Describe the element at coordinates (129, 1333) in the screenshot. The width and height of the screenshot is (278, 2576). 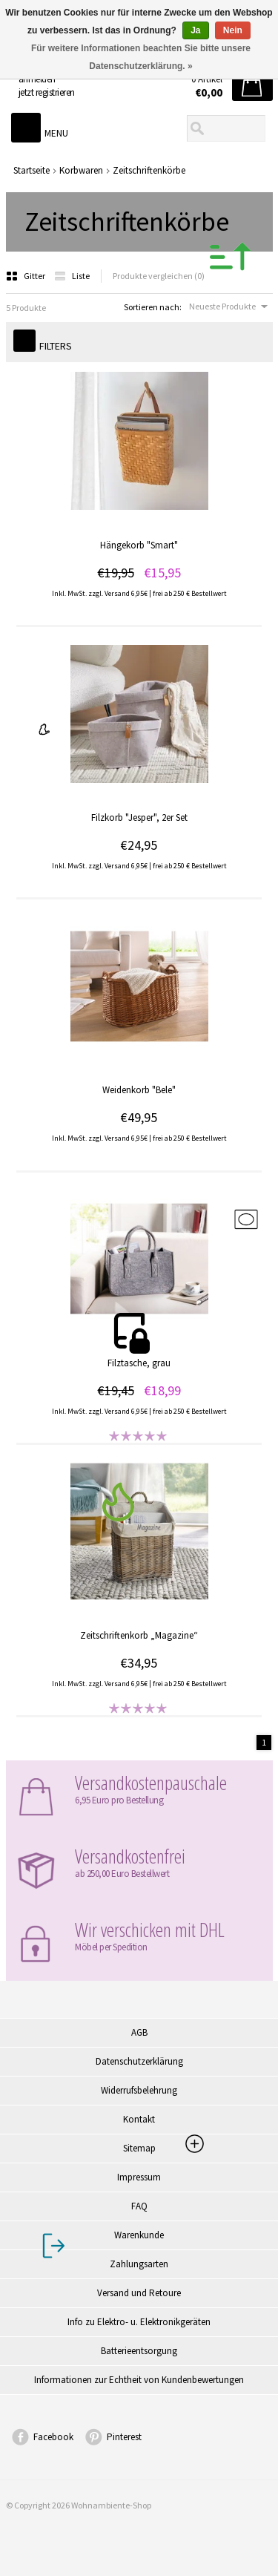
I see `indicates a private or locked repository` at that location.